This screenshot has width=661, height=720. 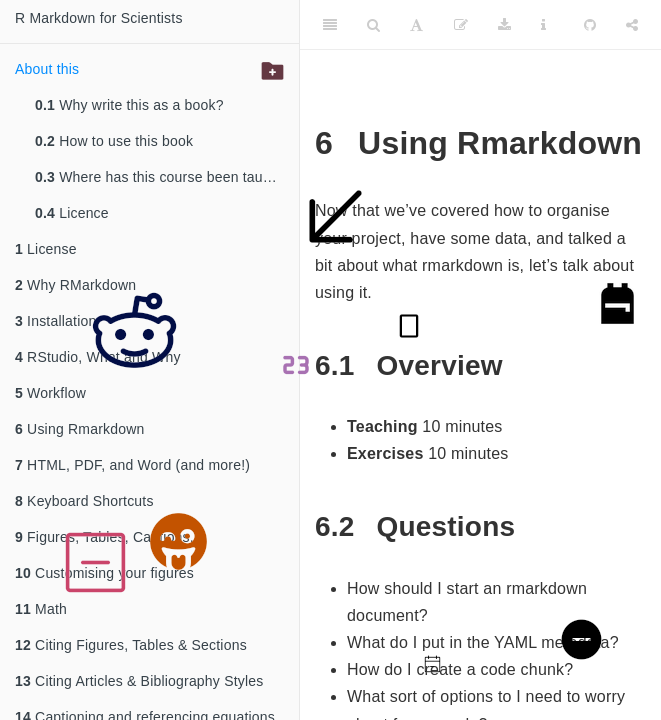 I want to click on displays the number 23 as a badge or label, so click(x=296, y=365).